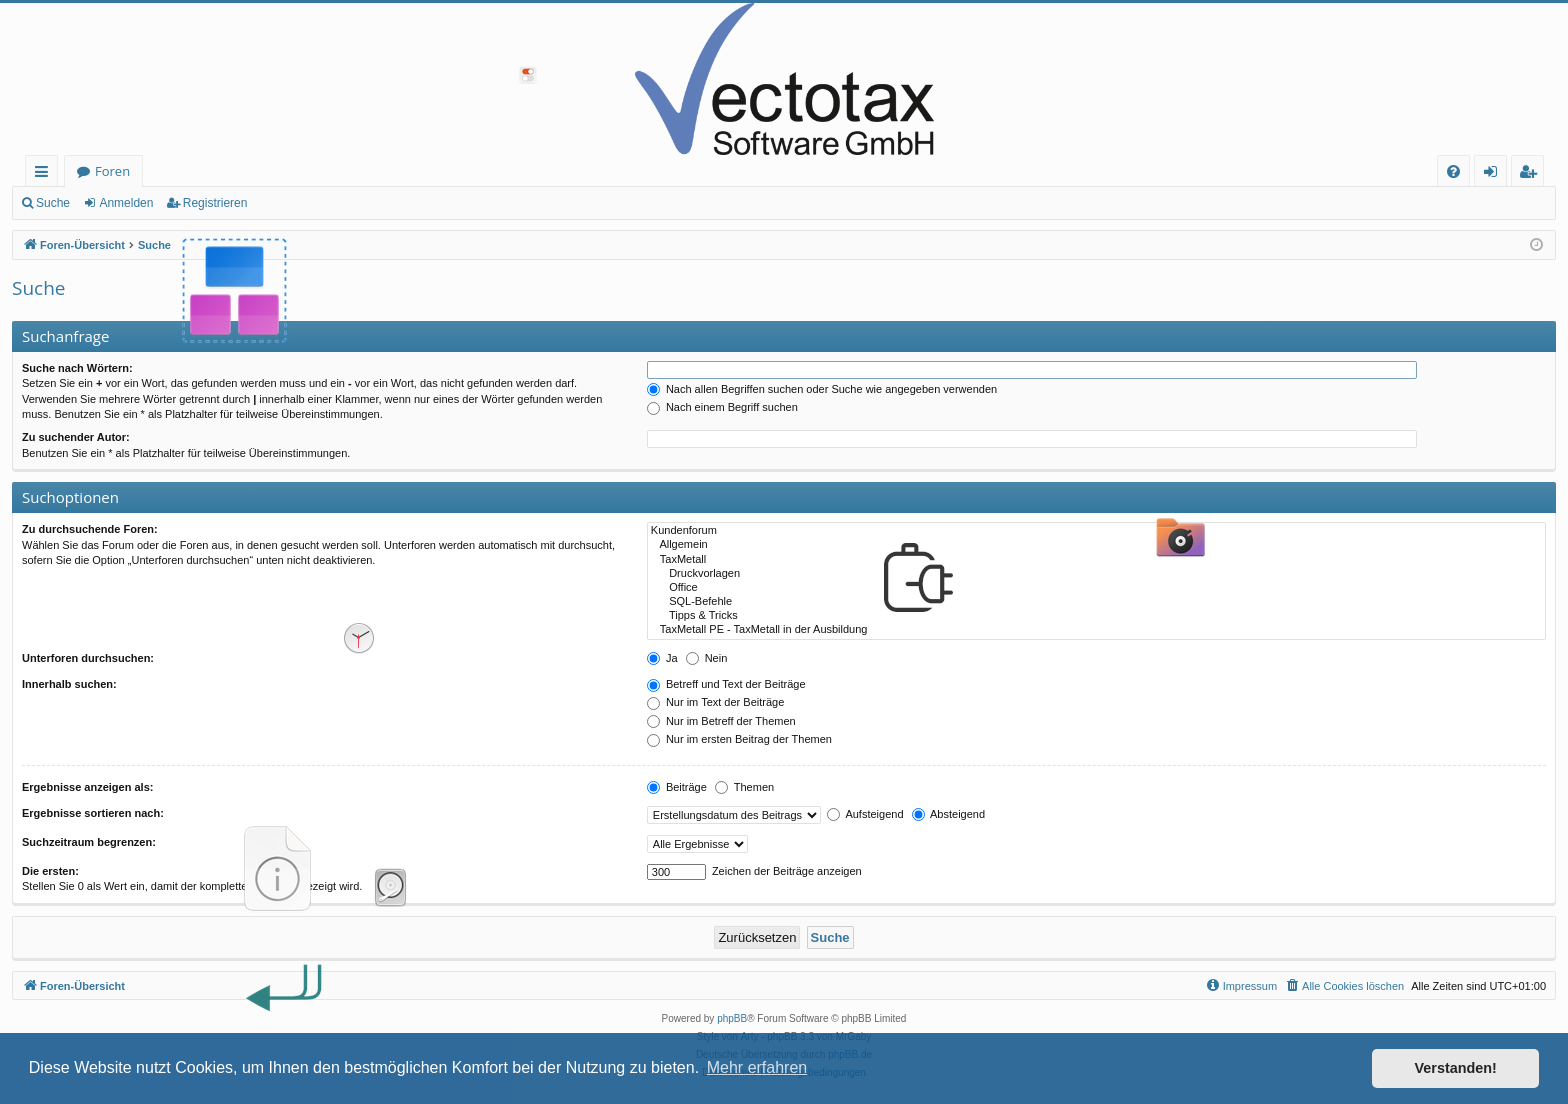 Image resolution: width=1568 pixels, height=1104 pixels. What do you see at coordinates (277, 868) in the screenshot?
I see `a readme or documentation file` at bounding box center [277, 868].